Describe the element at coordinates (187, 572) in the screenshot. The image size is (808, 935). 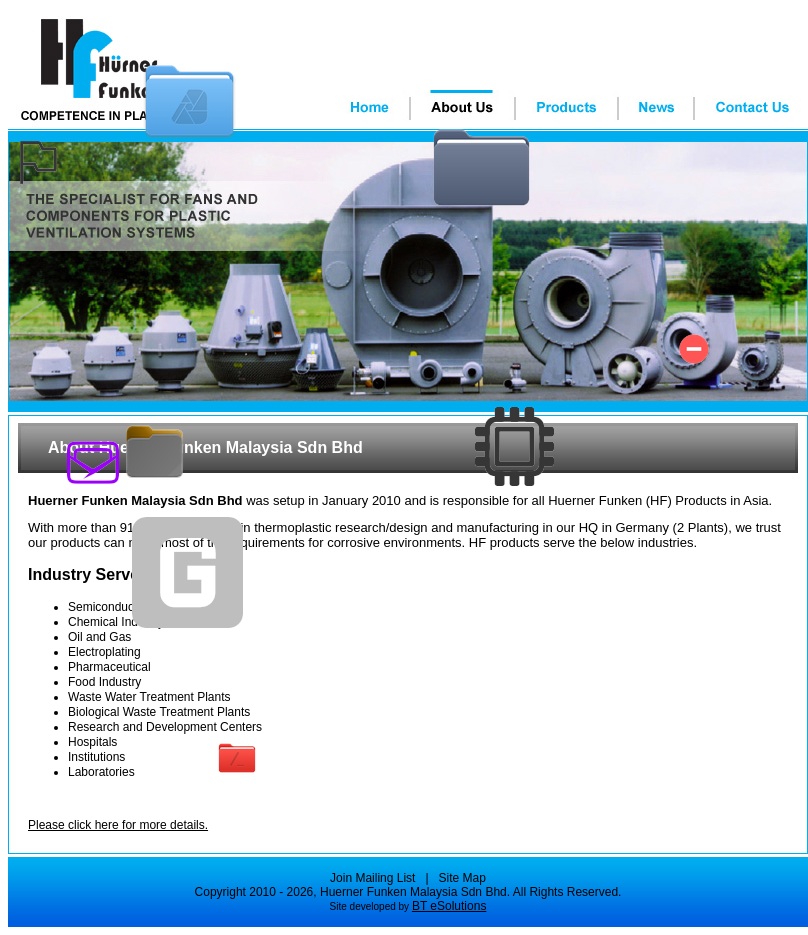
I see `indicates GPRS mobile data connection` at that location.